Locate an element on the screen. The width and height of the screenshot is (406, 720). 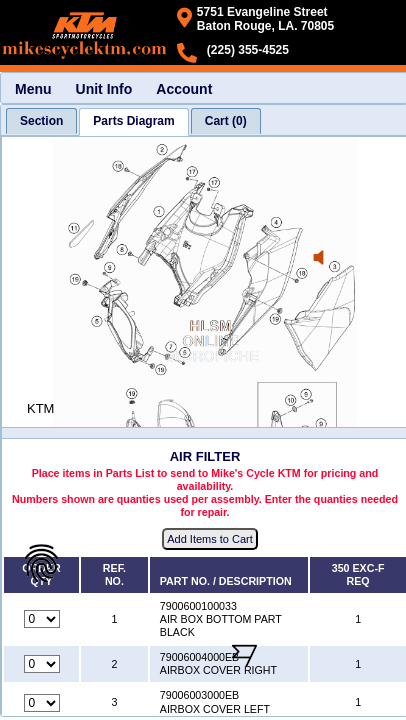
mute audio or sound is located at coordinates (318, 257).